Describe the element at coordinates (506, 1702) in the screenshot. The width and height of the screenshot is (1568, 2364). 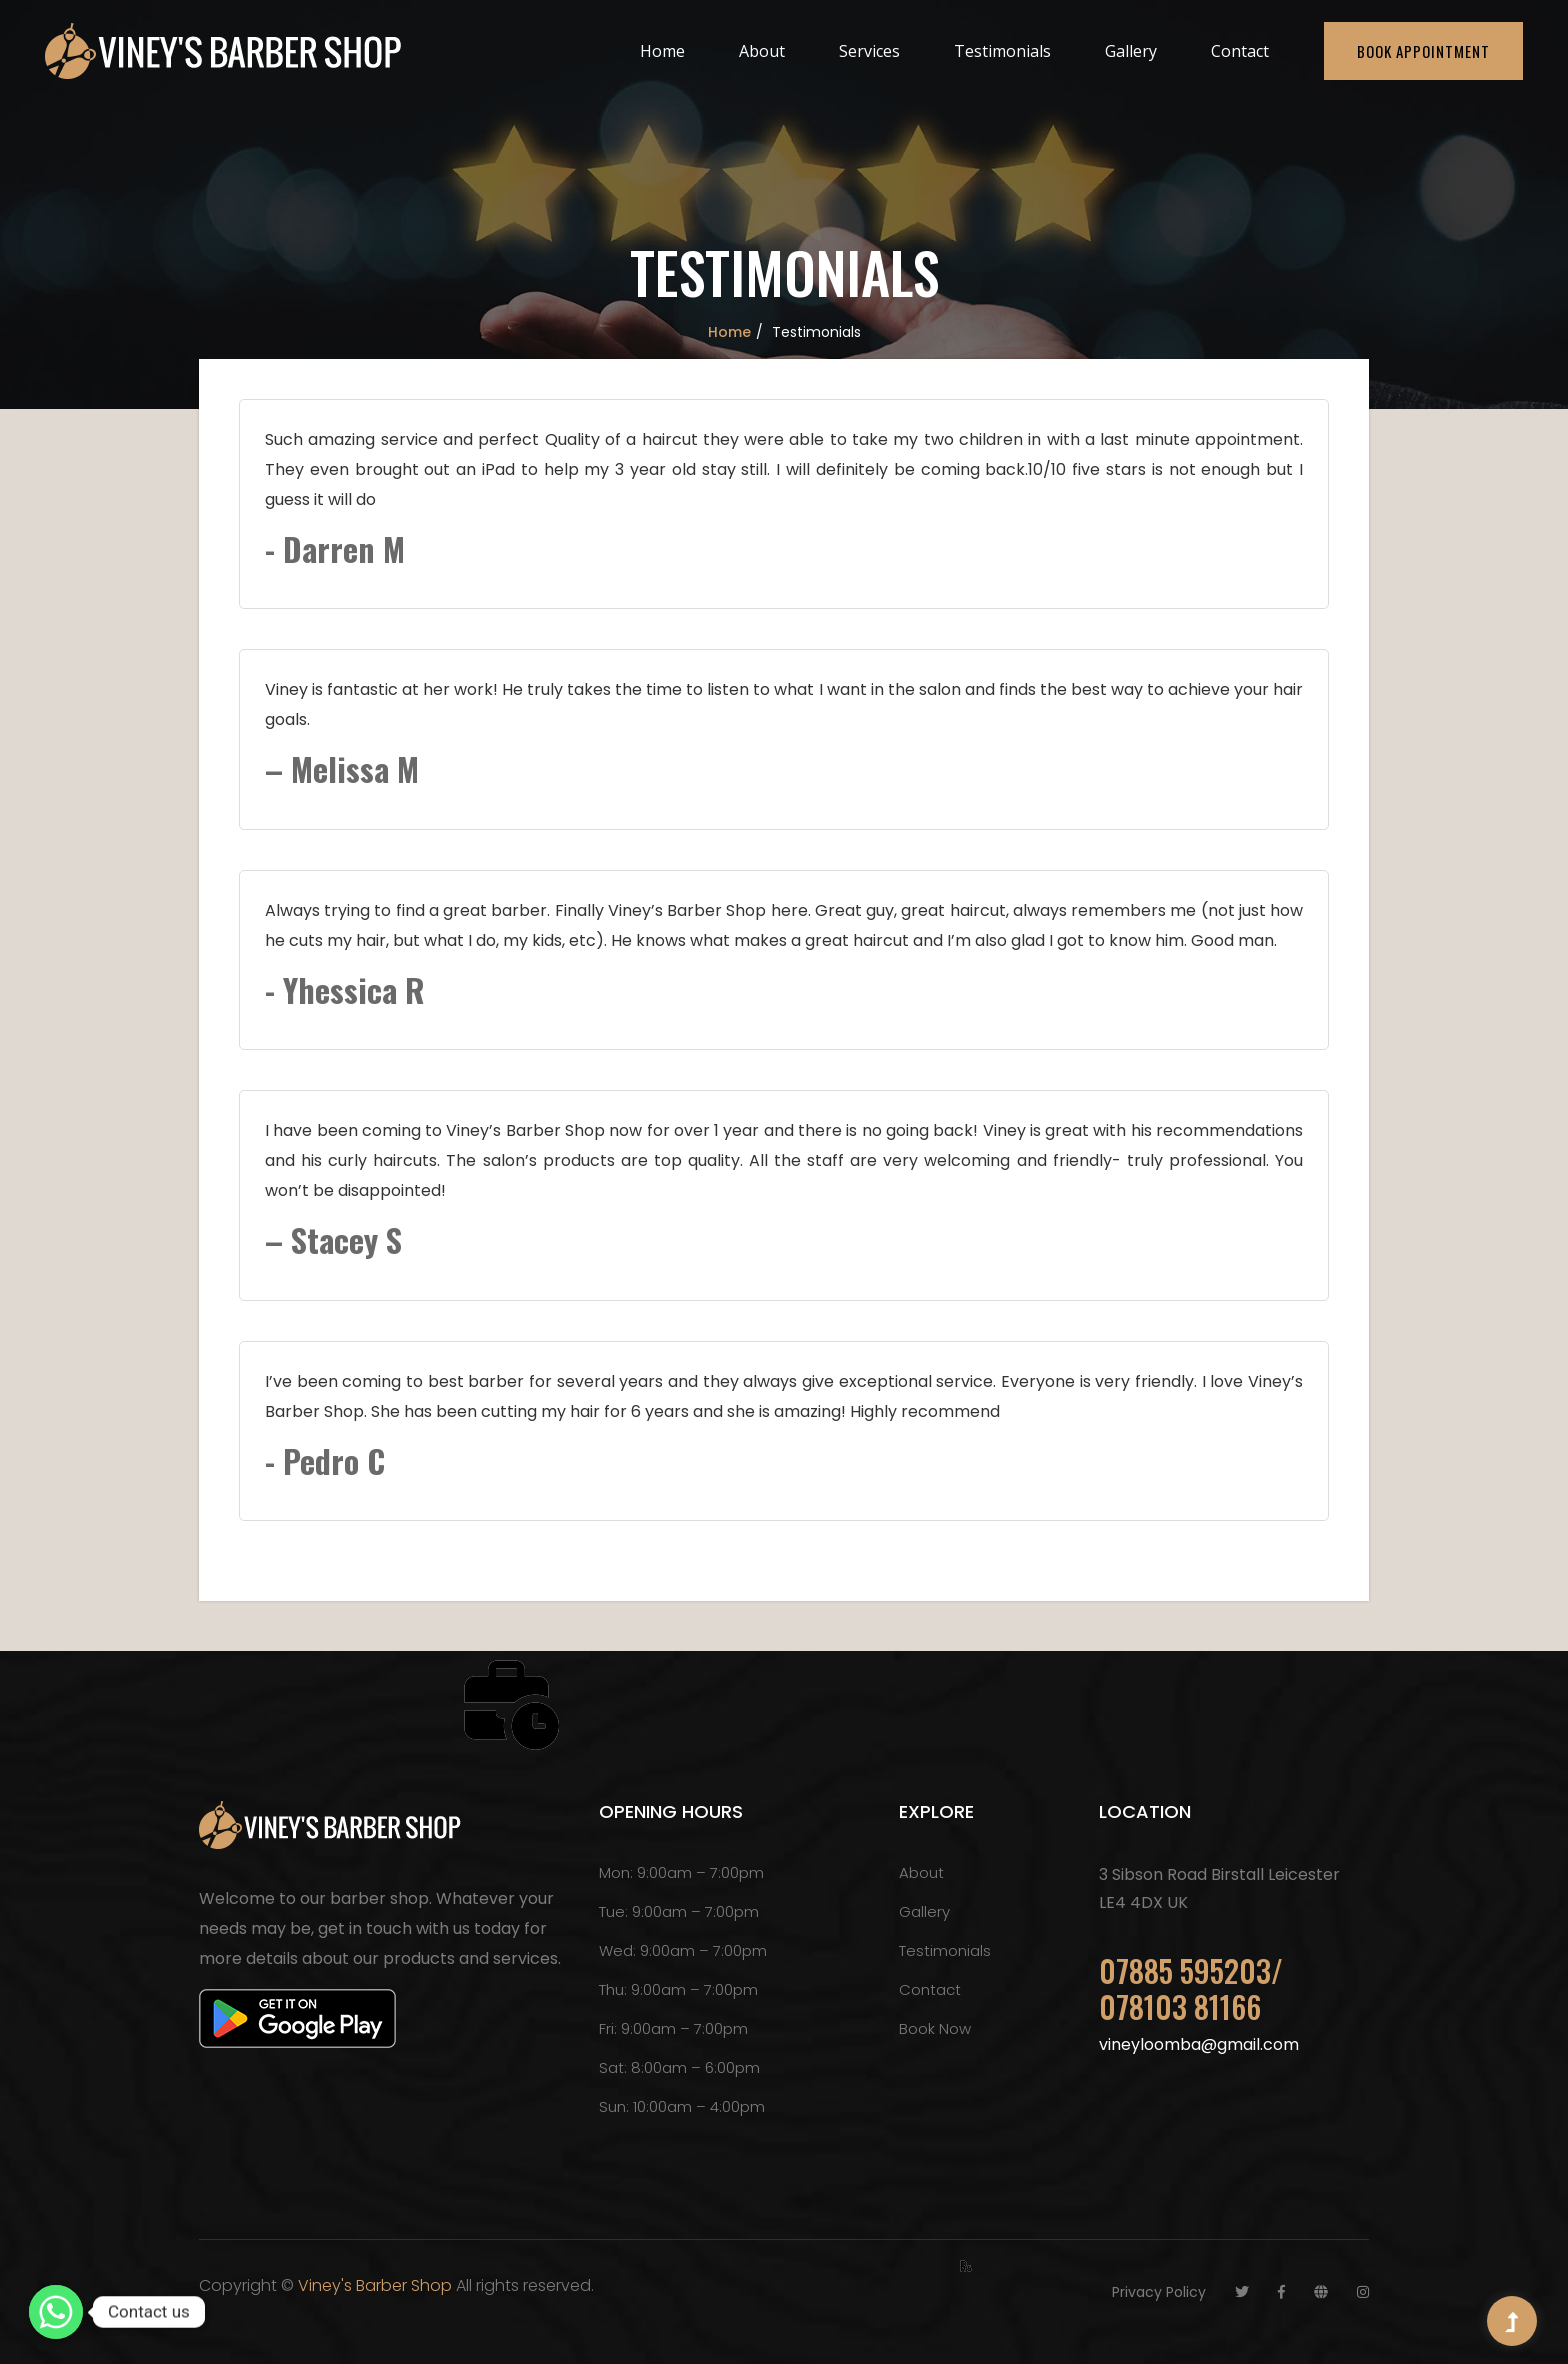
I see `view work hours or time tracking` at that location.